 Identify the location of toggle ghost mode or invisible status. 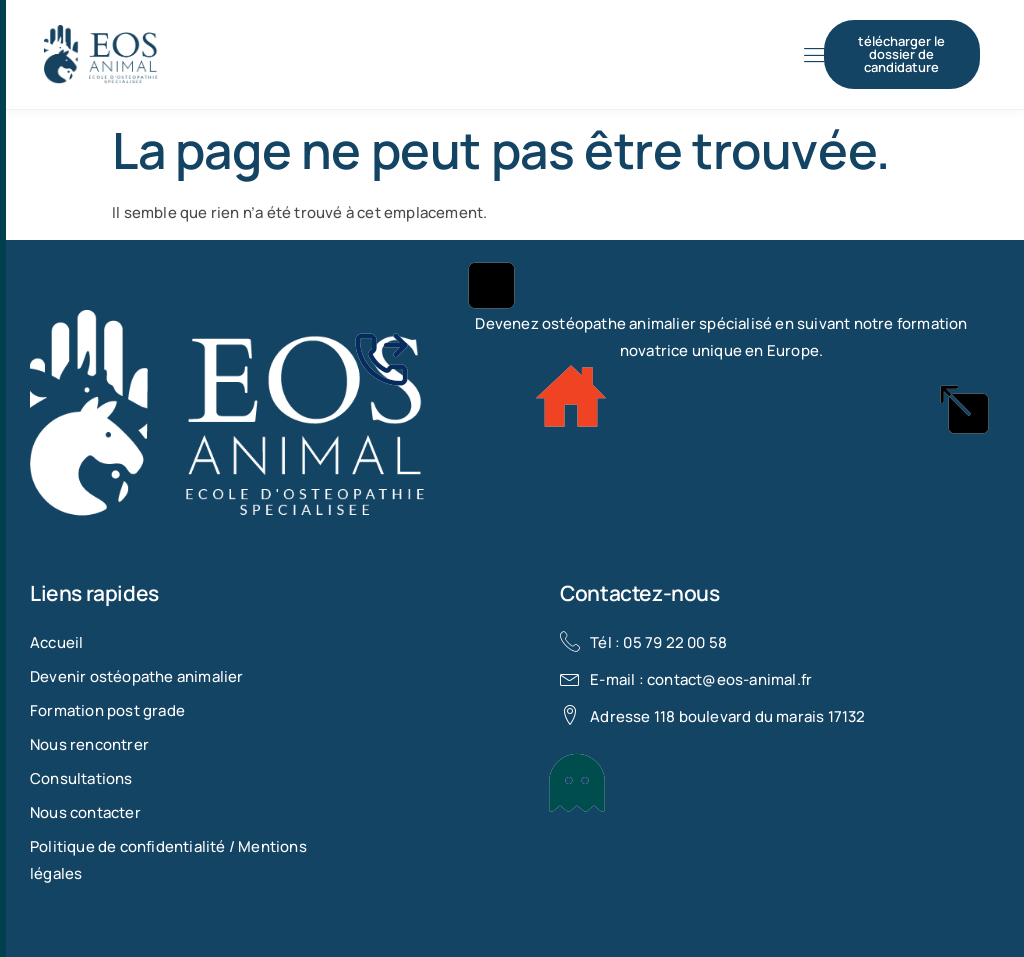
(577, 784).